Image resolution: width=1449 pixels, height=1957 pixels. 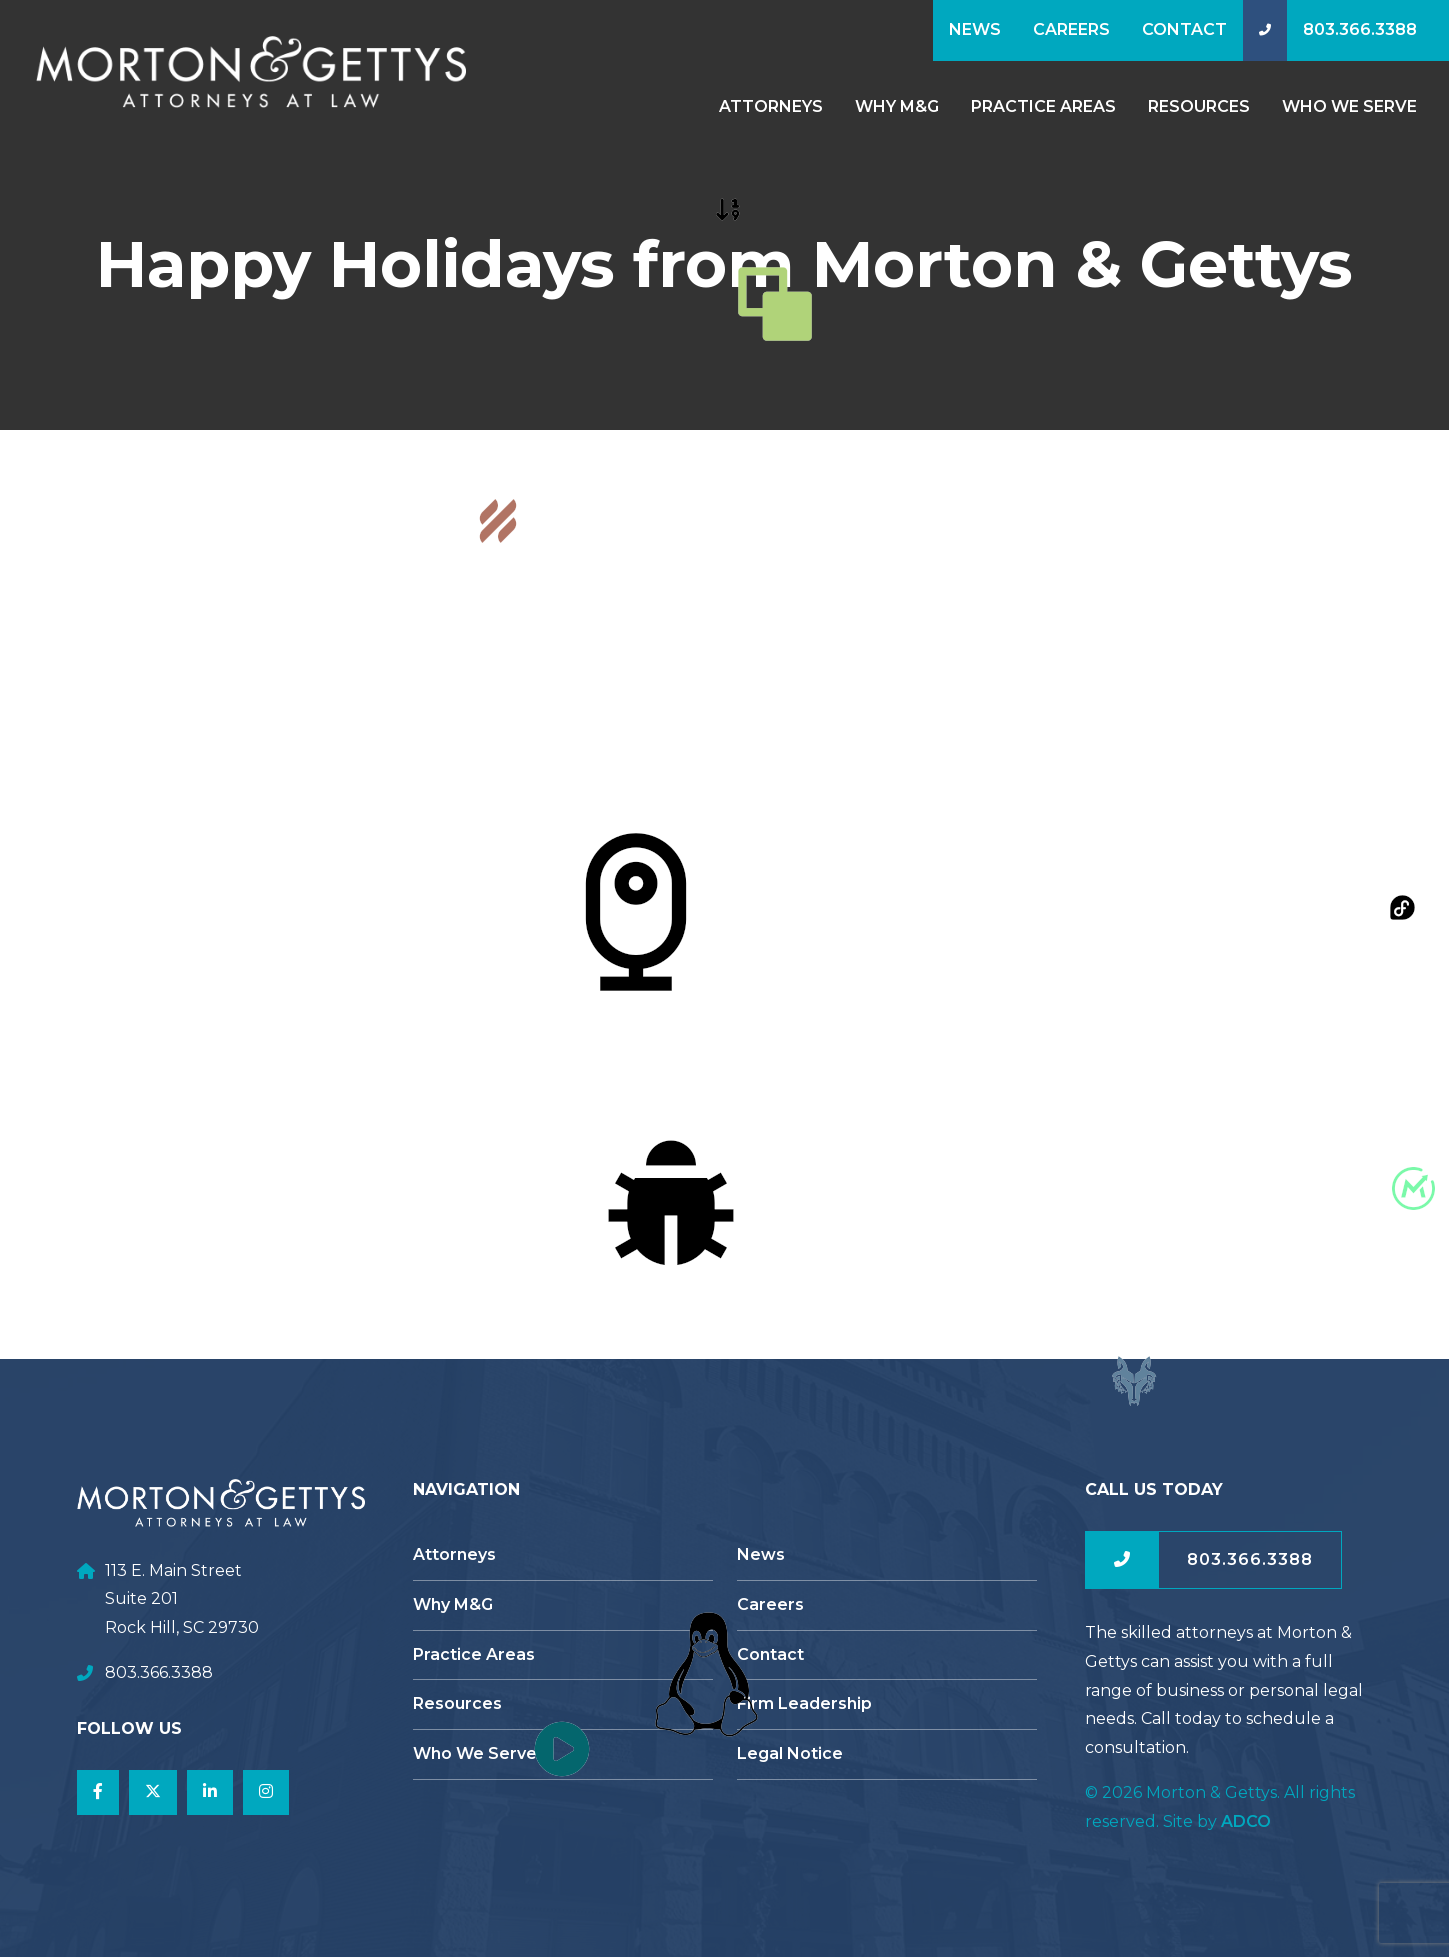 What do you see at coordinates (636, 912) in the screenshot?
I see `access webcam settings` at bounding box center [636, 912].